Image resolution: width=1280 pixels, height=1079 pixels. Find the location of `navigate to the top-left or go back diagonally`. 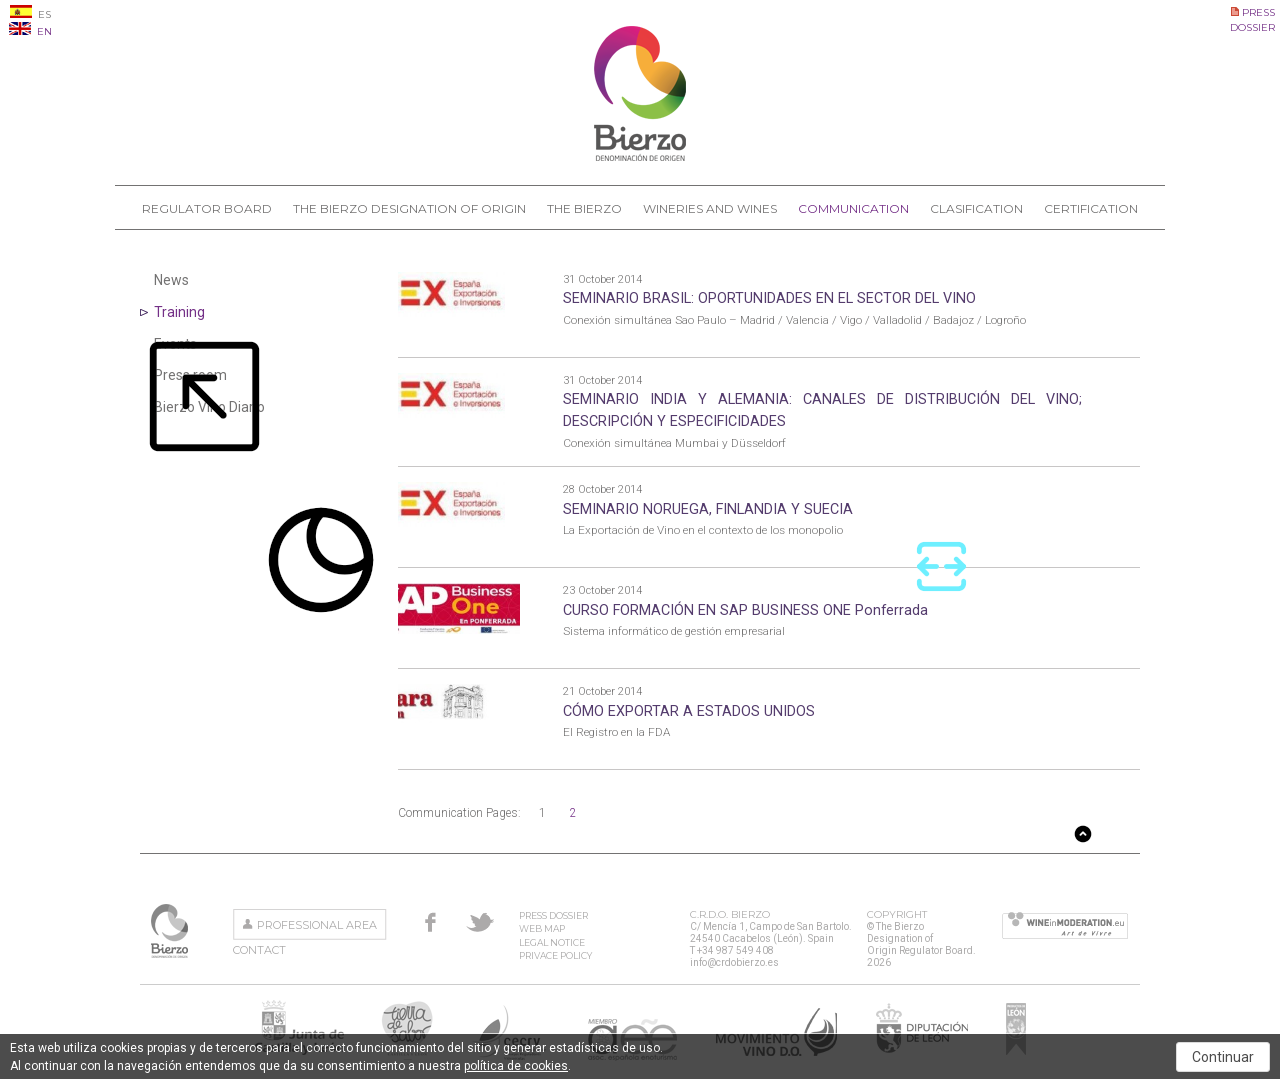

navigate to the top-left or go back diagonally is located at coordinates (204, 396).